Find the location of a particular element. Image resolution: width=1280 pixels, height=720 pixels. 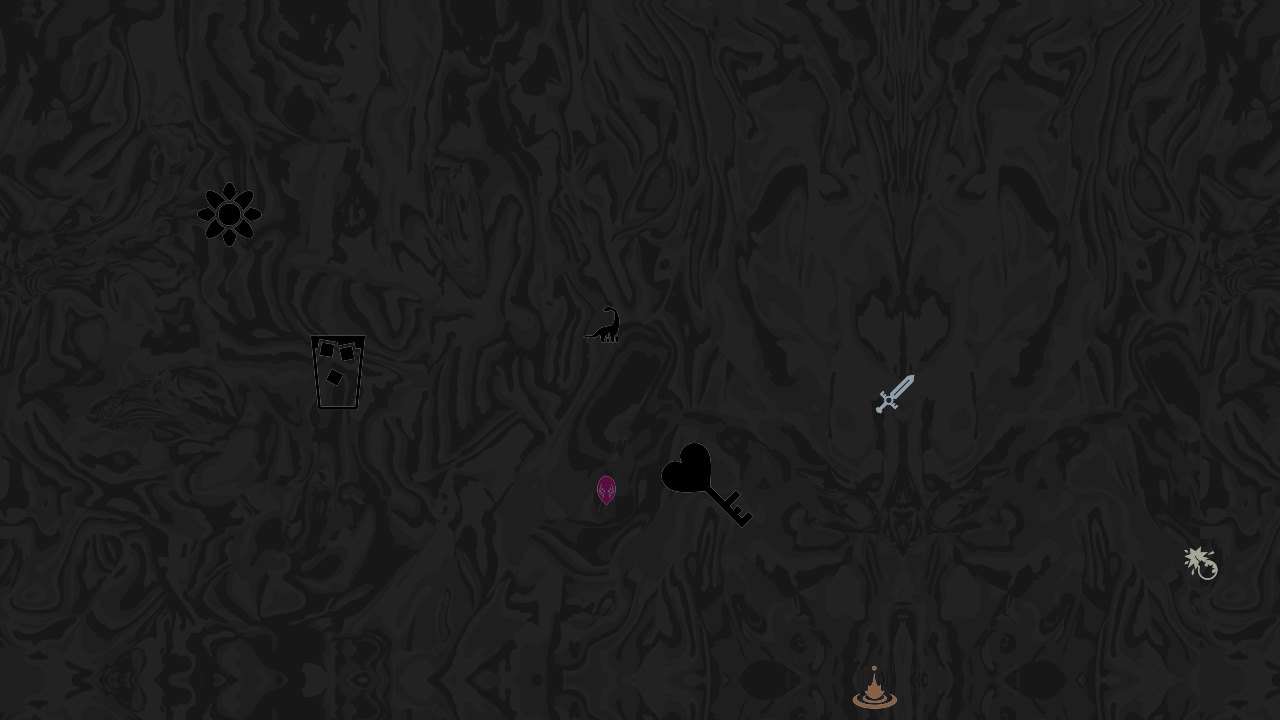

indicates water or liquid effect in gameplay is located at coordinates (875, 688).